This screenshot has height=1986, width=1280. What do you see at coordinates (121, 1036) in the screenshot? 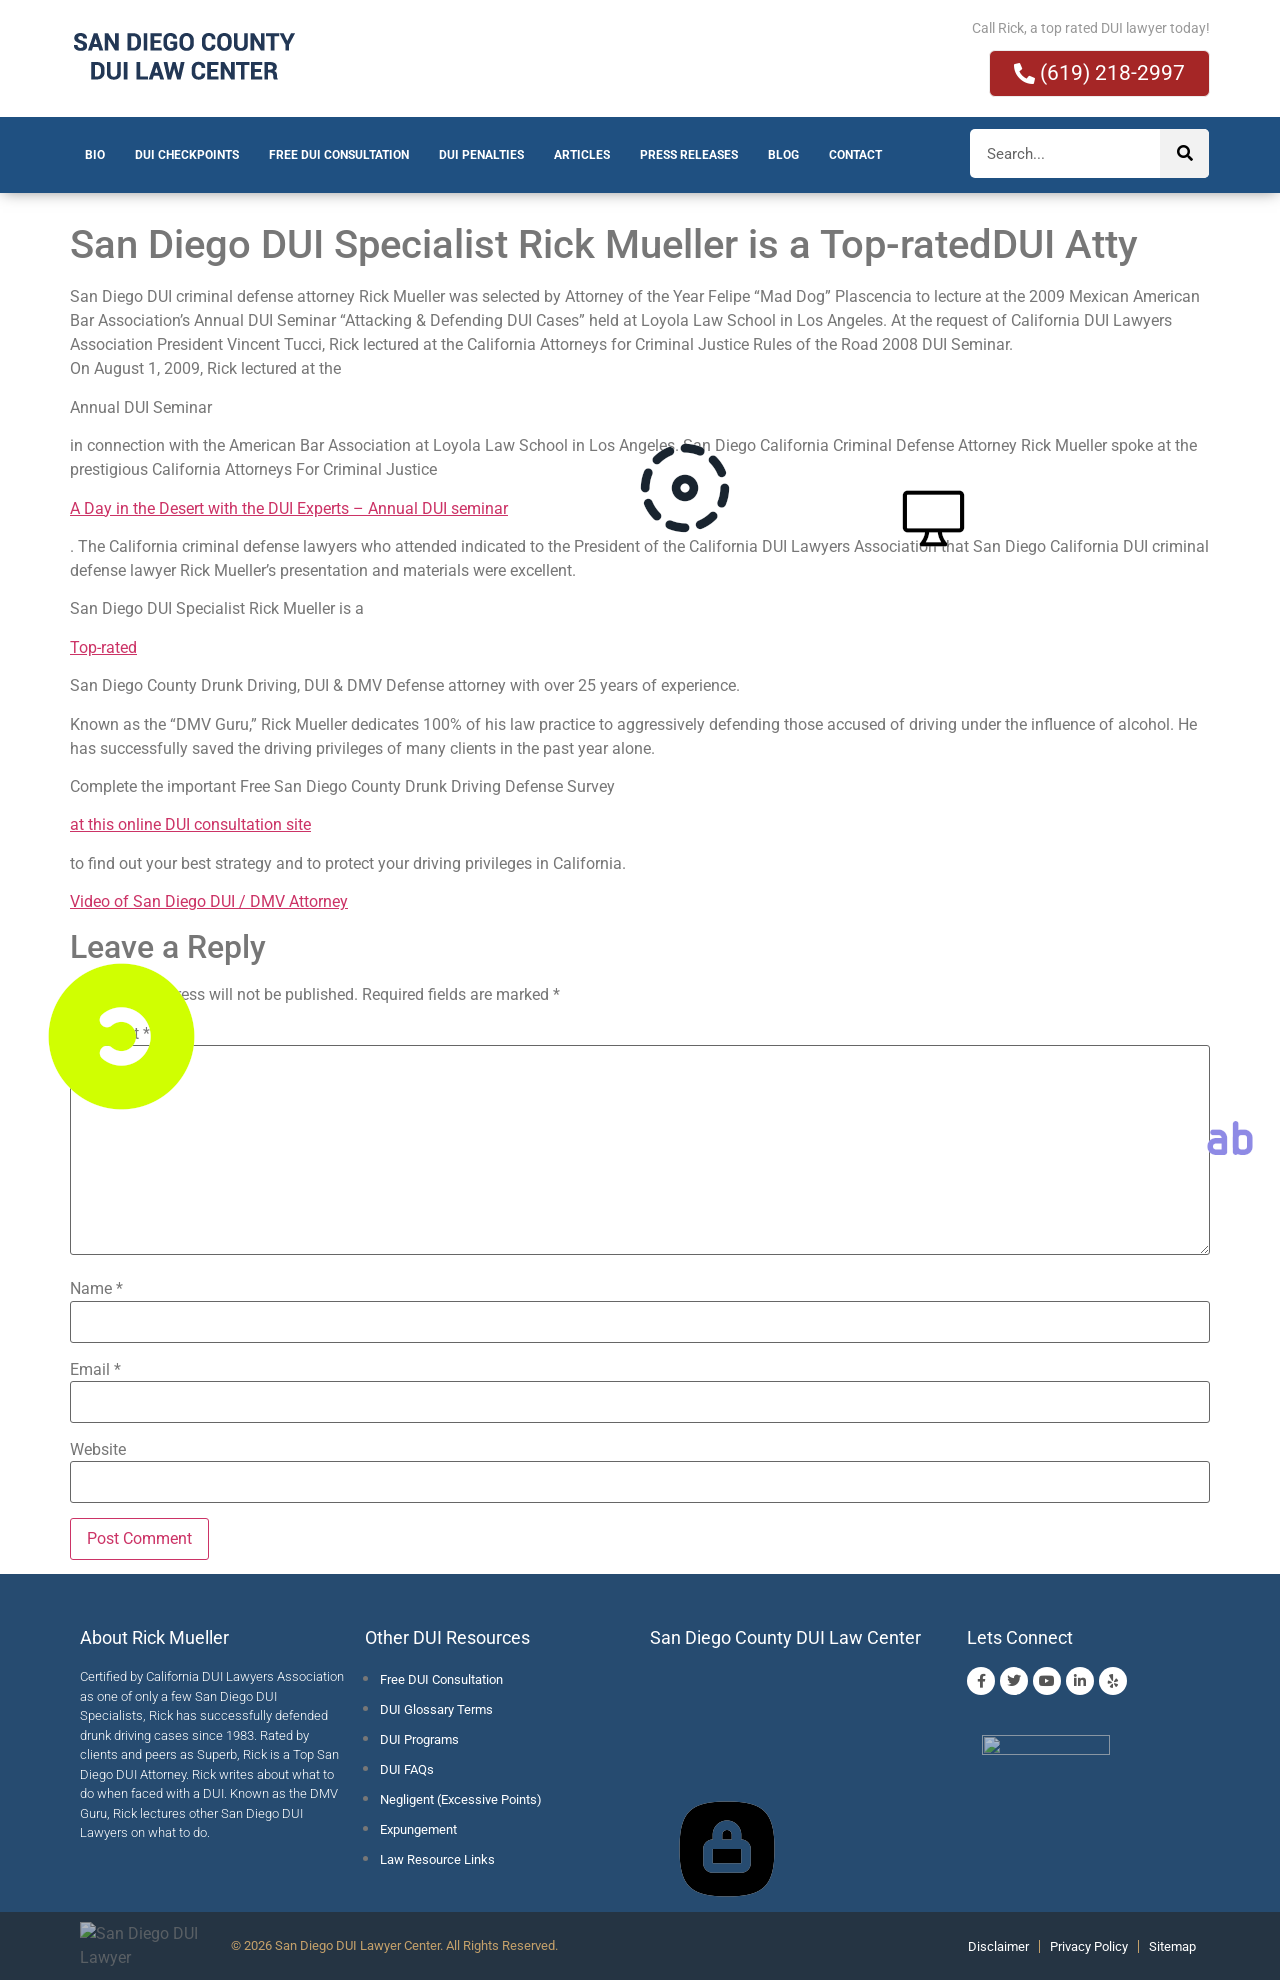
I see `indicates copyleft or open-source licensing` at bounding box center [121, 1036].